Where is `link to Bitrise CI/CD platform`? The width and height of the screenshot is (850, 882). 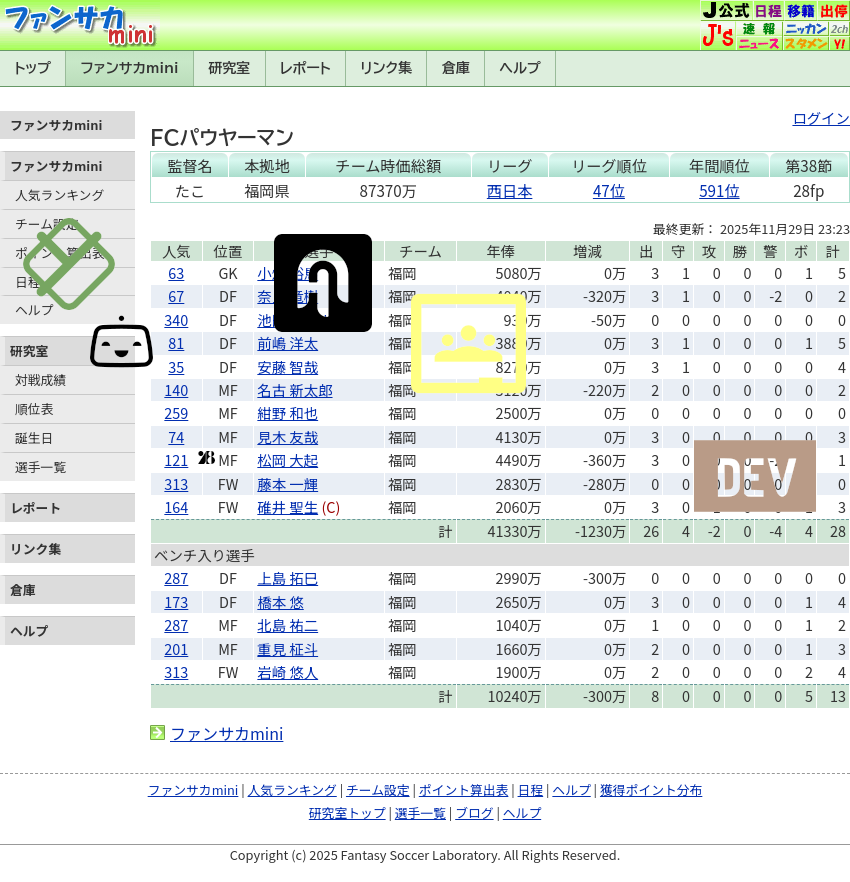
link to Bitrise CI/CD platform is located at coordinates (121, 341).